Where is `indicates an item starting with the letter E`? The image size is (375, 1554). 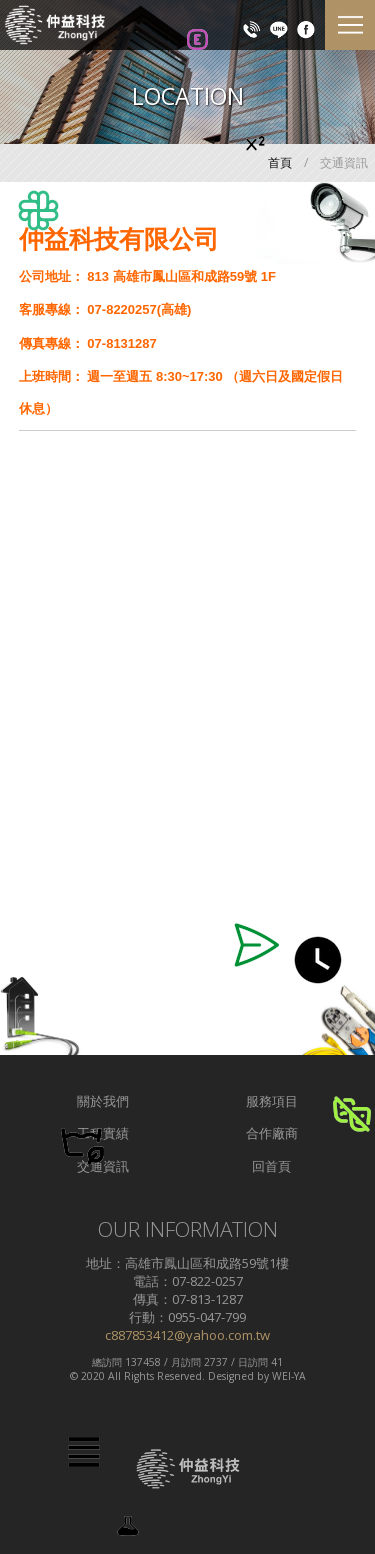 indicates an item starting with the letter E is located at coordinates (197, 39).